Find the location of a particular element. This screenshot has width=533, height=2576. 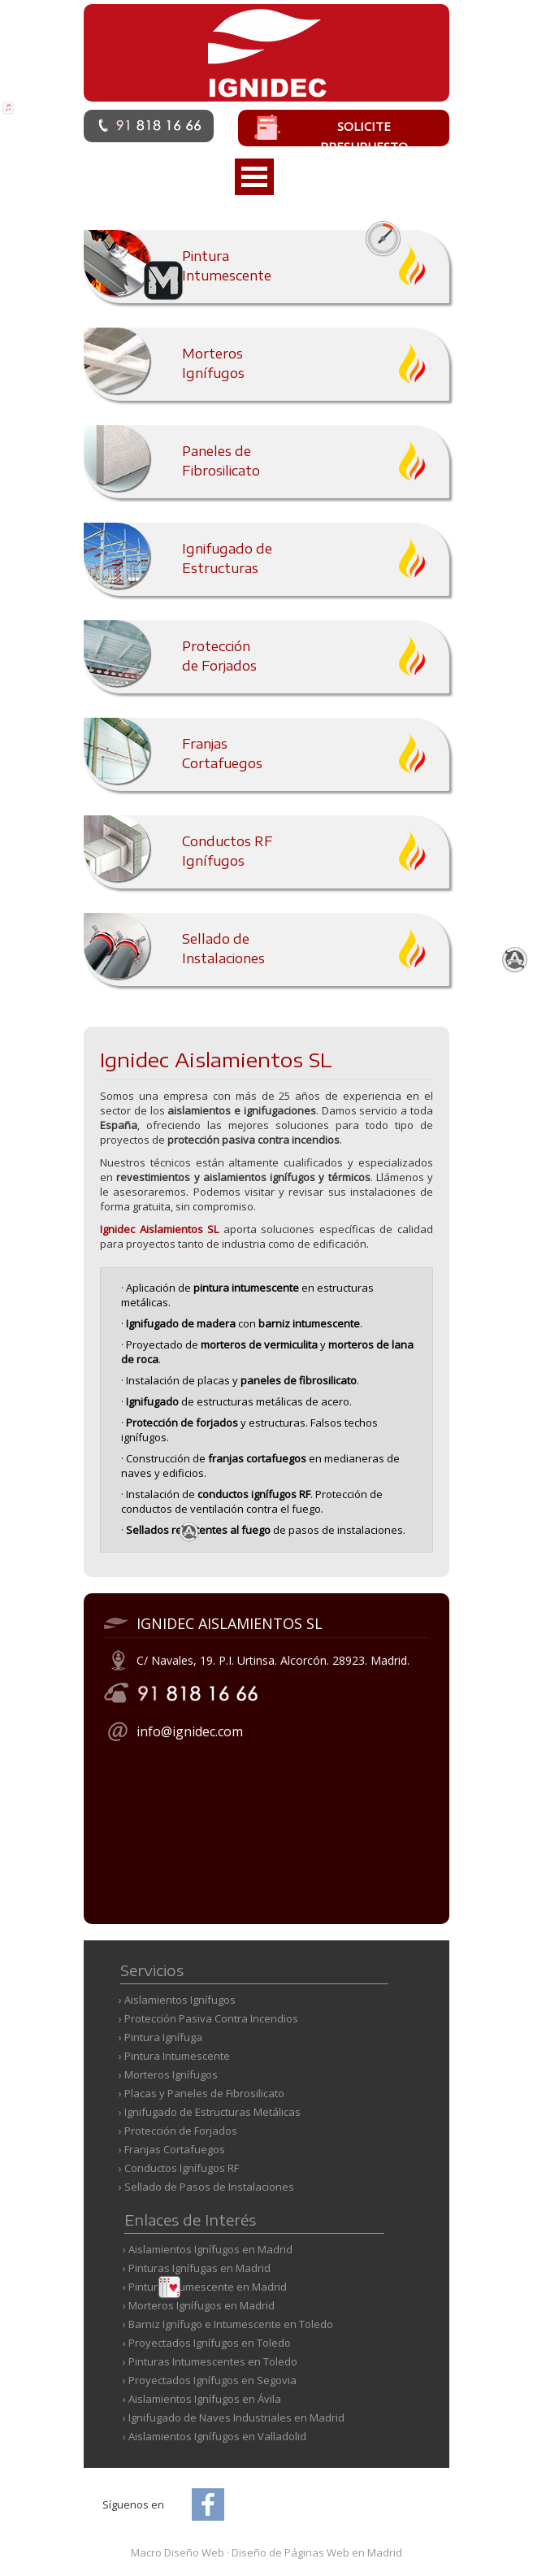

launch metro exodus game is located at coordinates (163, 280).